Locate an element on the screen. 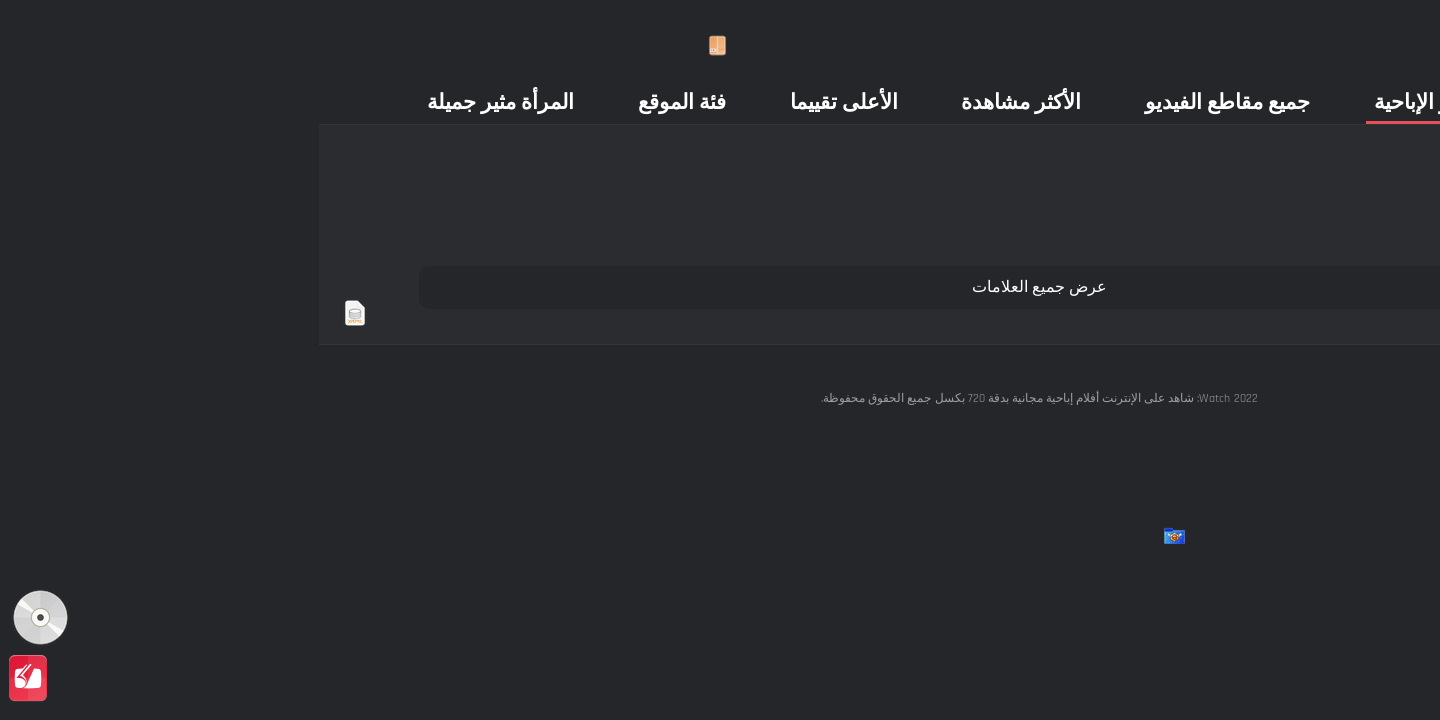 The width and height of the screenshot is (1440, 720). unmount or eject a CD/DVD writer drive is located at coordinates (40, 617).